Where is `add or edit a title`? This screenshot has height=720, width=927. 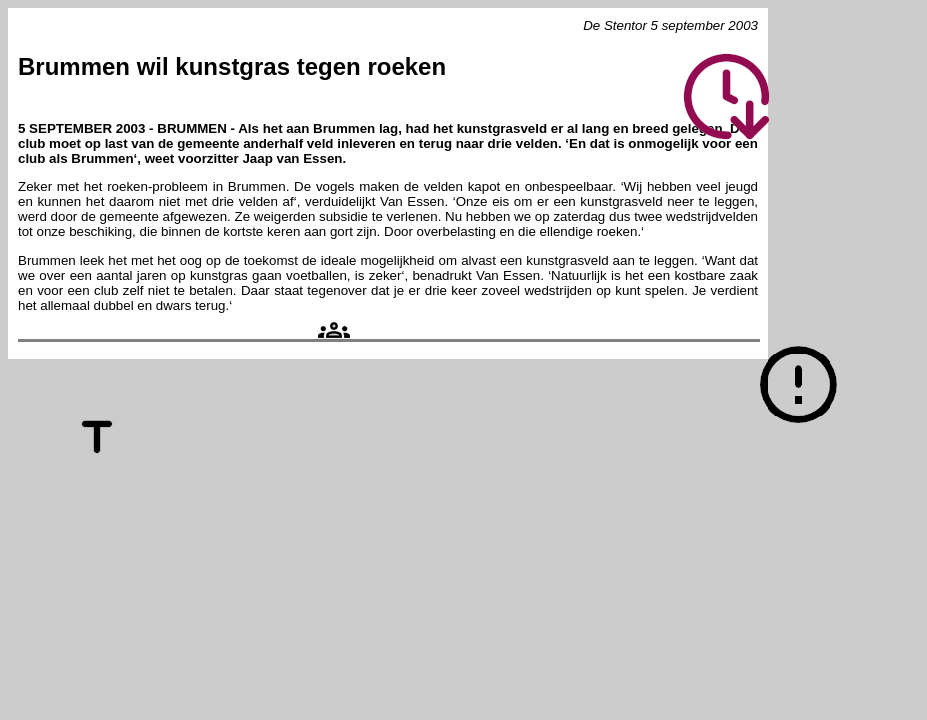
add or edit a title is located at coordinates (97, 438).